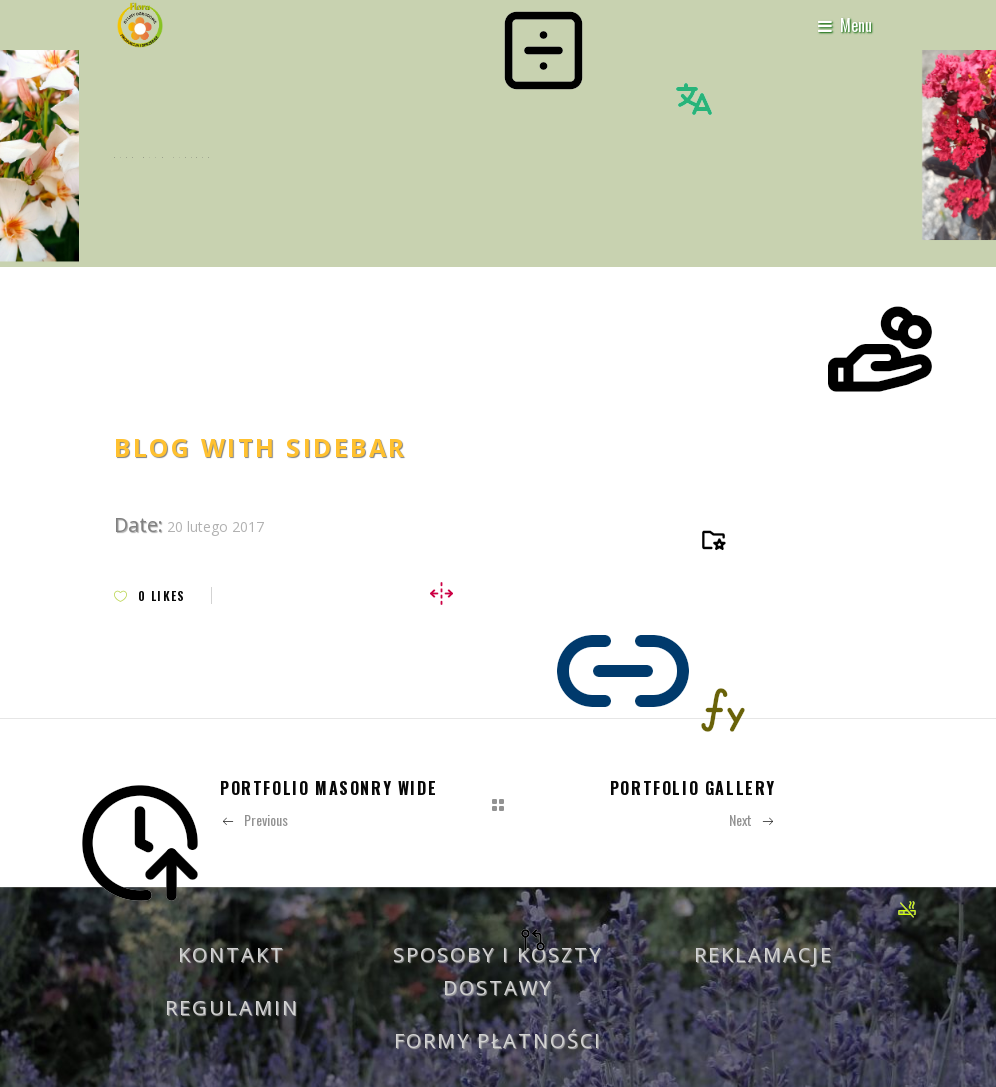 The width and height of the screenshot is (996, 1087). Describe the element at coordinates (882, 352) in the screenshot. I see `make a payment or donation` at that location.